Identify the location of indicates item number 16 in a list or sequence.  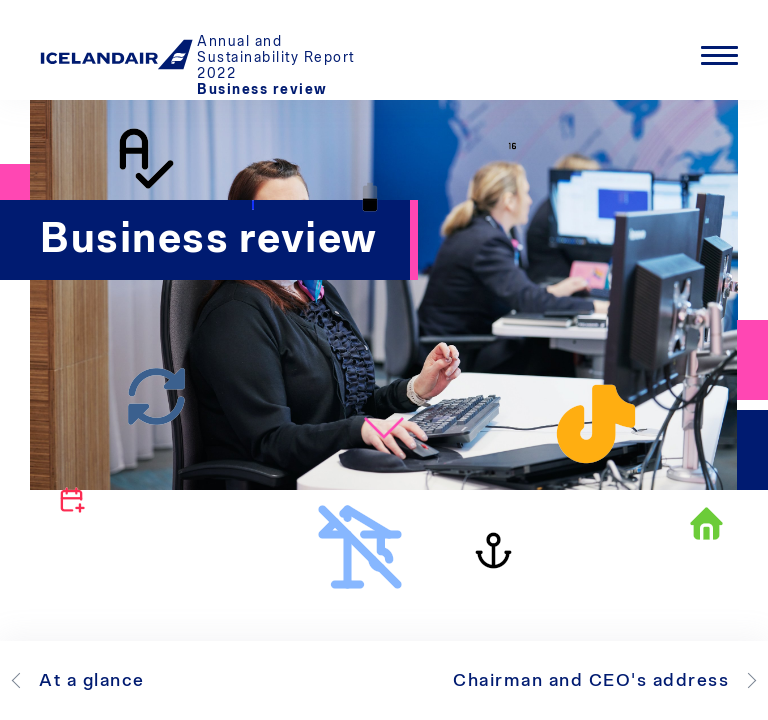
(512, 146).